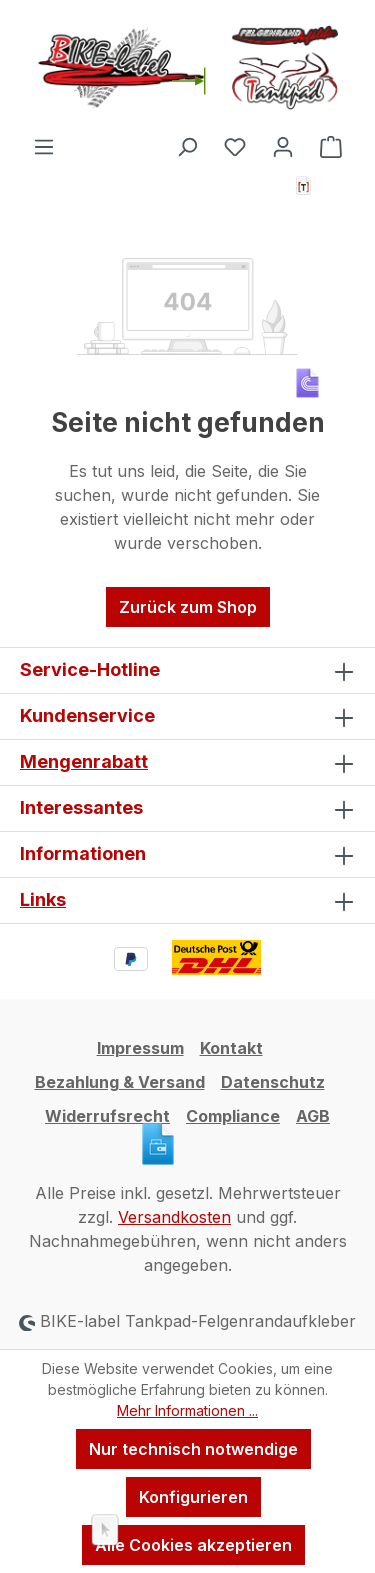  I want to click on a bittorrent torrent file, so click(307, 383).